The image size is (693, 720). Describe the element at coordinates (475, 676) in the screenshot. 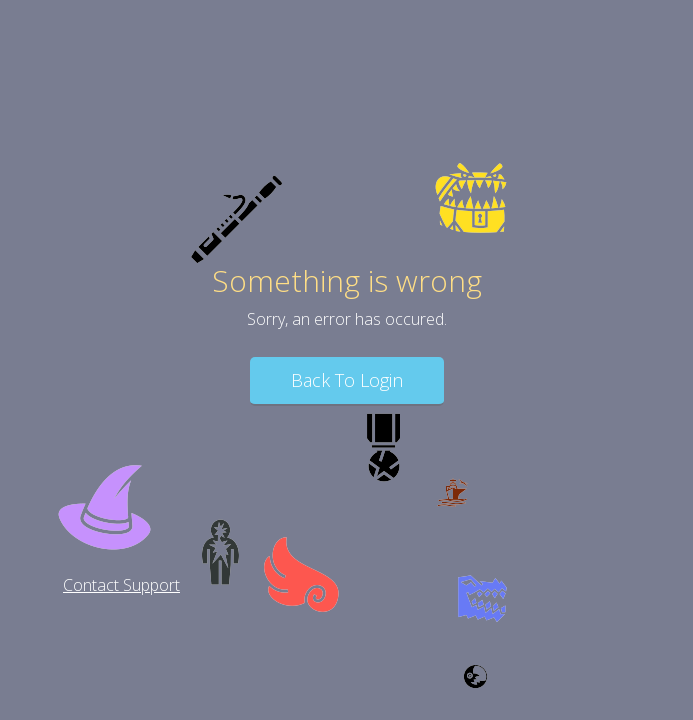

I see `toggle dark mode or night theme` at that location.